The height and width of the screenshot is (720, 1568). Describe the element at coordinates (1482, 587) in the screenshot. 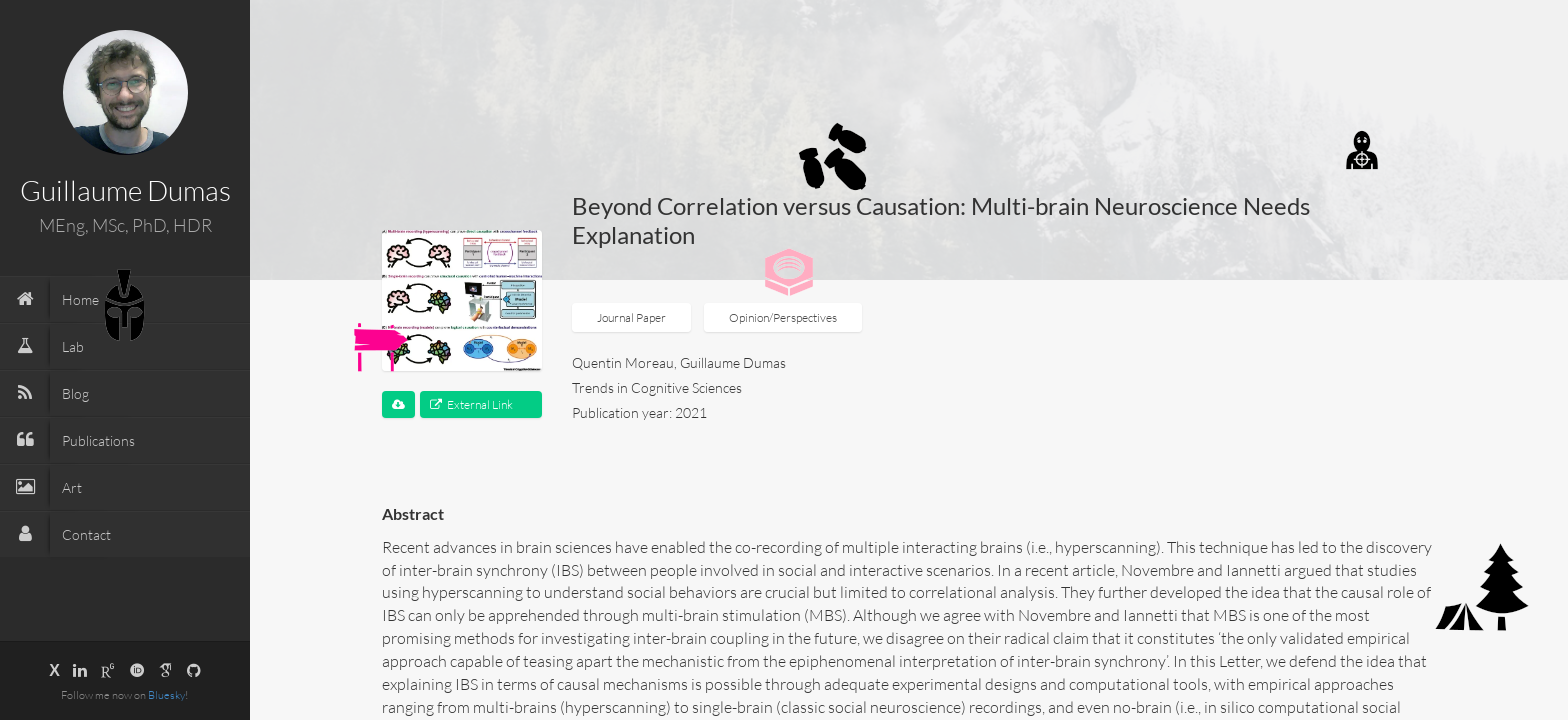

I see `set up camp in a forest area` at that location.